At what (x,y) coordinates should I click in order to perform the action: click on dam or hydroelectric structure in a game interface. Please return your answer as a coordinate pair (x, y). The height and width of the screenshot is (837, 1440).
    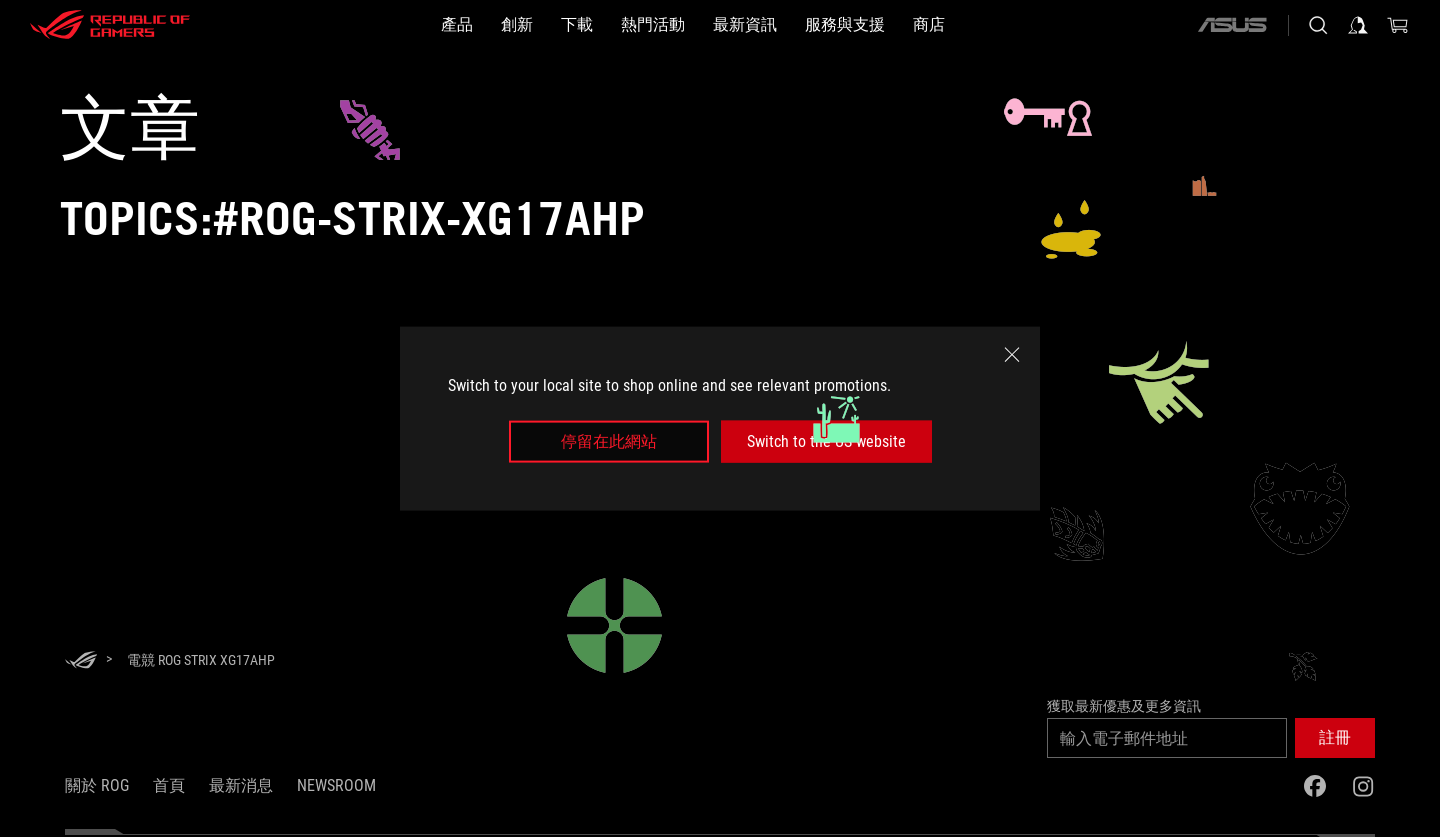
    Looking at the image, I should click on (1204, 184).